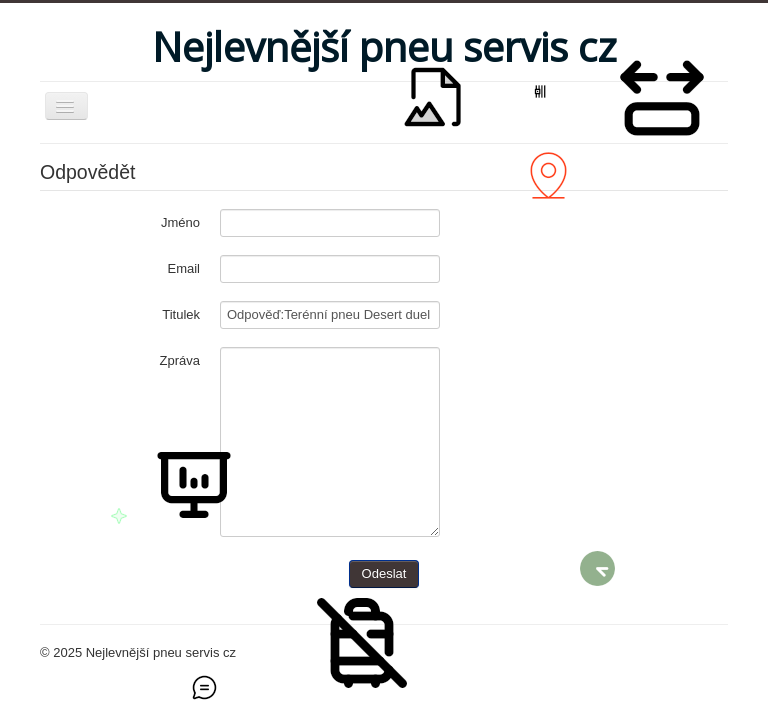 Image resolution: width=768 pixels, height=720 pixels. I want to click on indicates afternoon time or PM hours, so click(597, 568).